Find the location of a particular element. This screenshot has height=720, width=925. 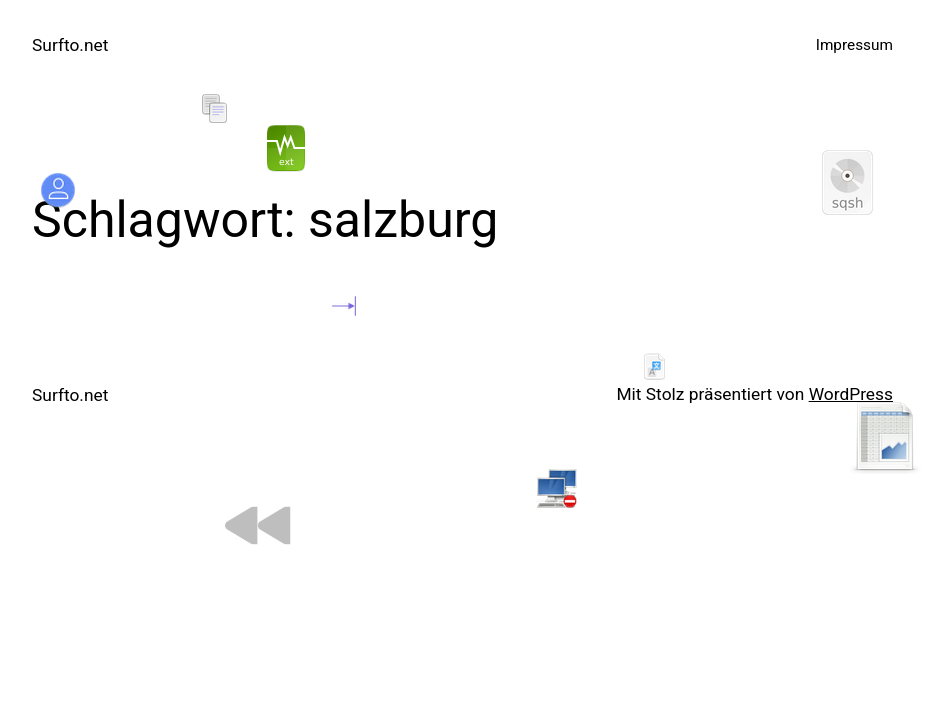

rewind or skip backward in media playback is located at coordinates (257, 525).